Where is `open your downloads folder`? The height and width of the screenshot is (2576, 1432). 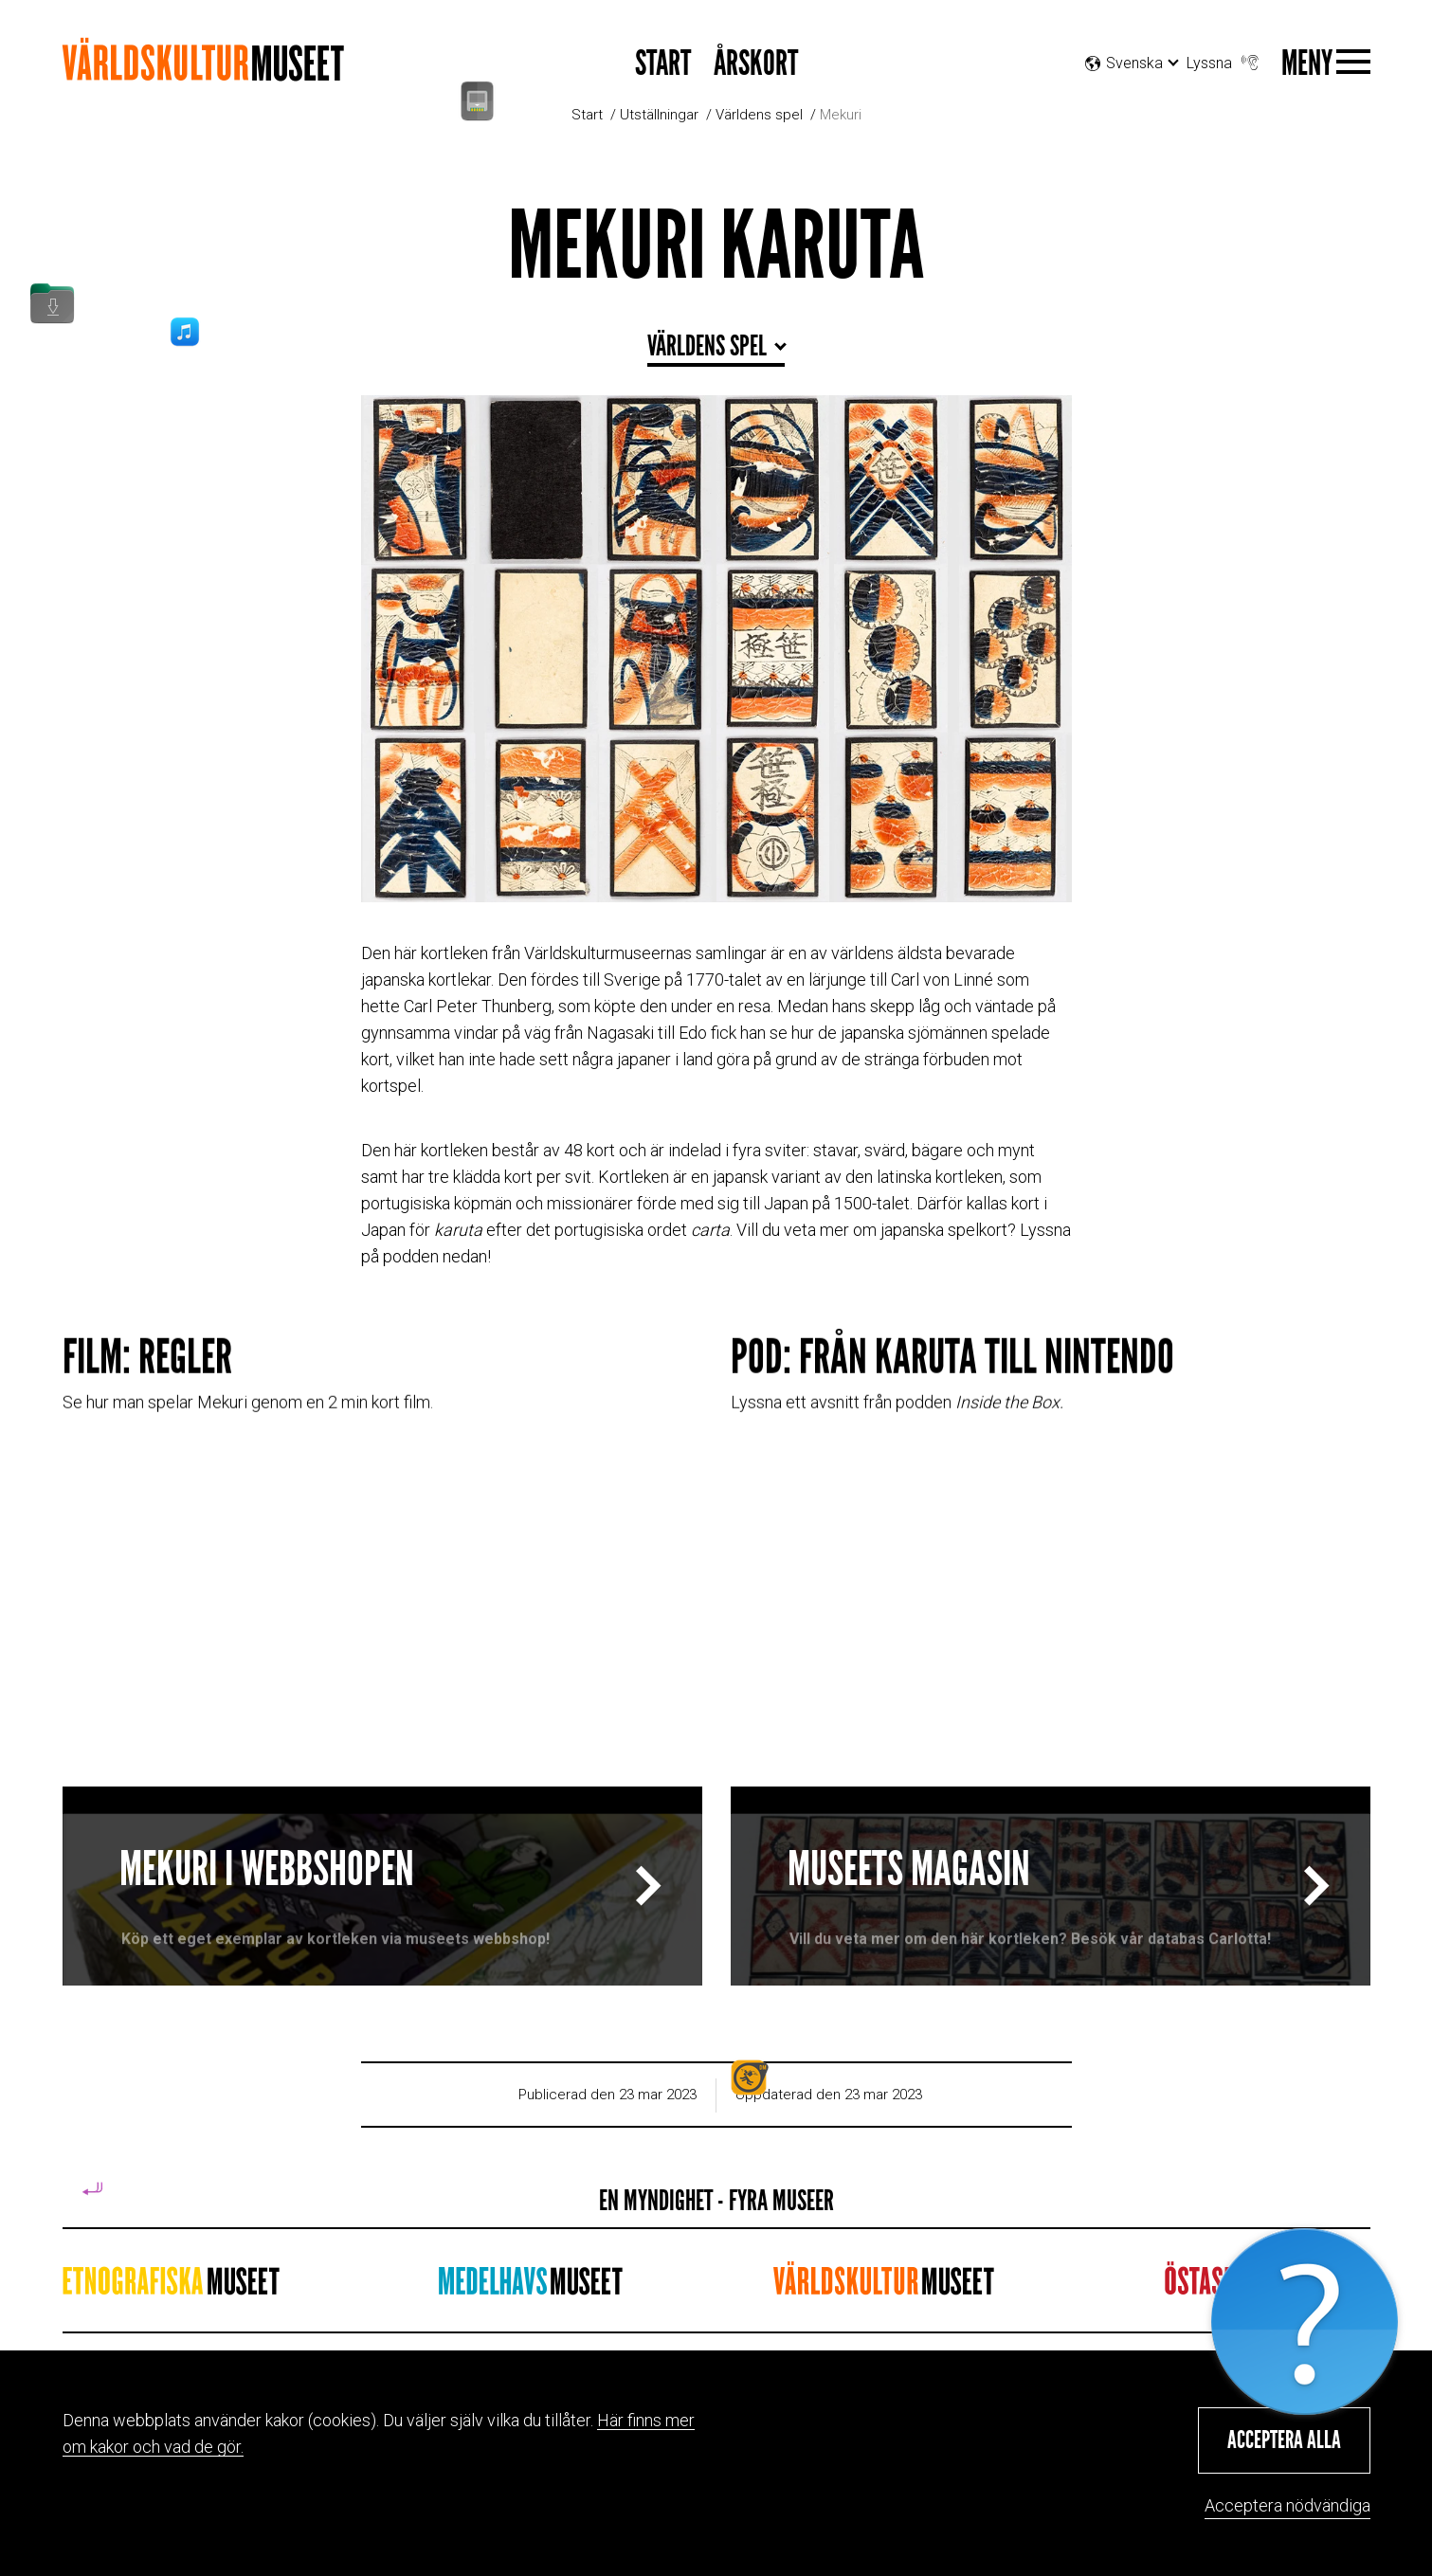
open your downloads folder is located at coordinates (52, 303).